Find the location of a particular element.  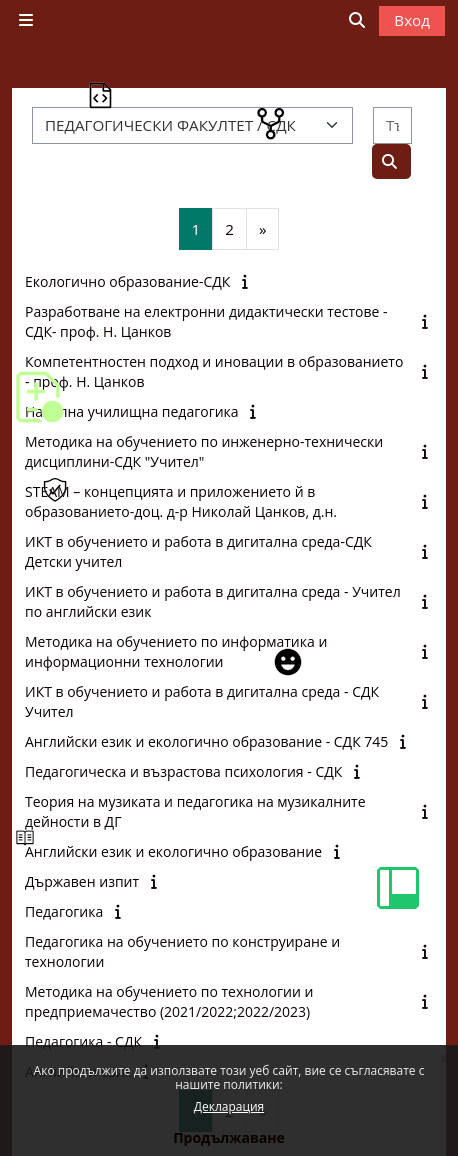

open documentation or help guide is located at coordinates (25, 838).